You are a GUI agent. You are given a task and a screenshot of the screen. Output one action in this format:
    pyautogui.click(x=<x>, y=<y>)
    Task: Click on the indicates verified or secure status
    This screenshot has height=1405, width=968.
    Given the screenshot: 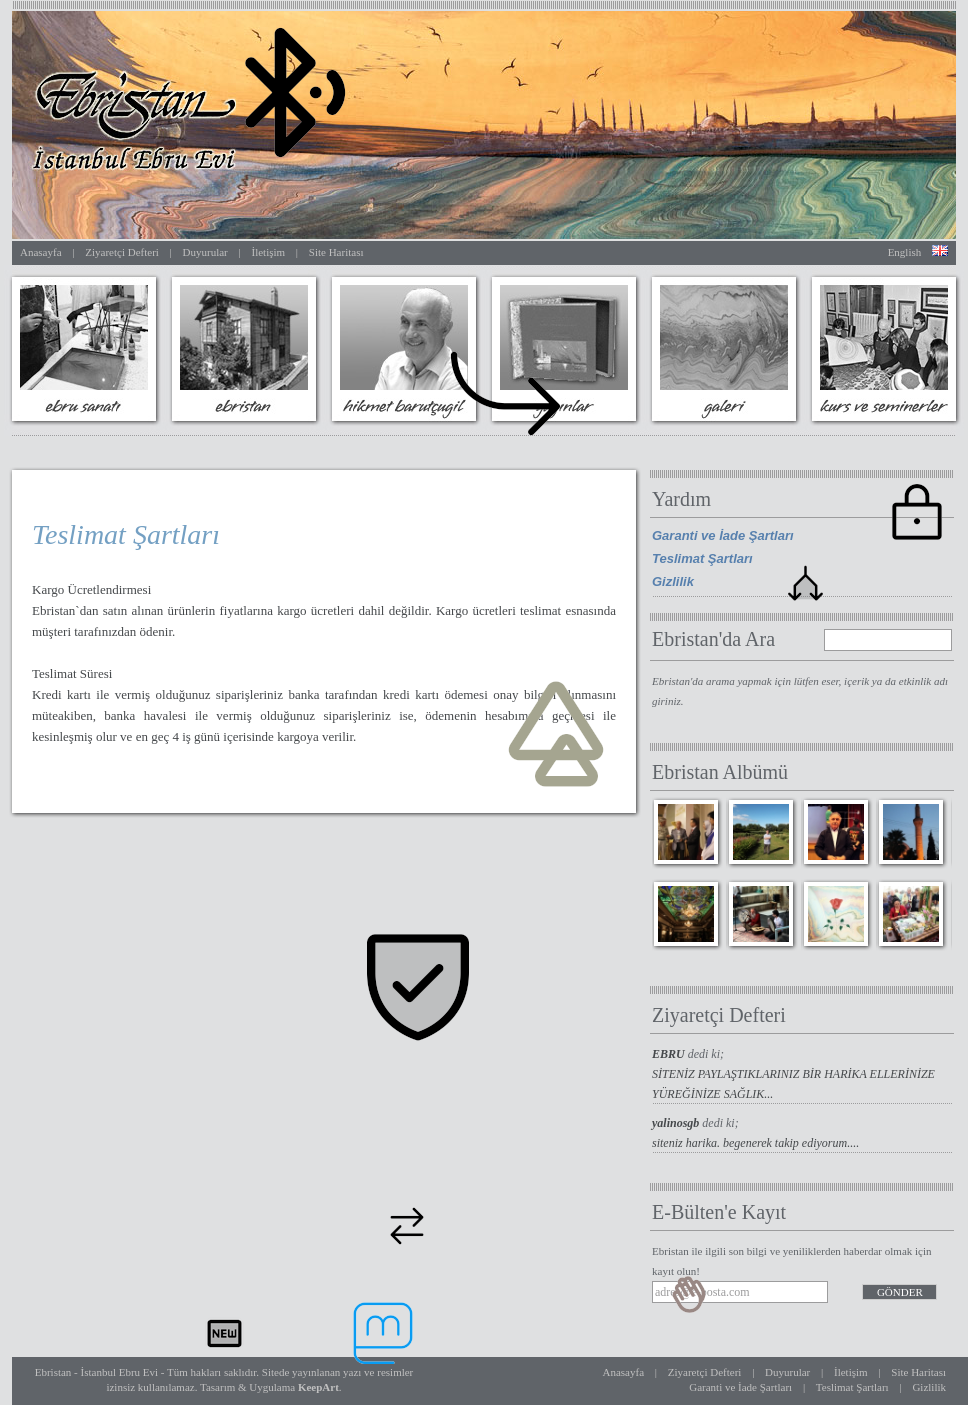 What is the action you would take?
    pyautogui.click(x=418, y=981)
    